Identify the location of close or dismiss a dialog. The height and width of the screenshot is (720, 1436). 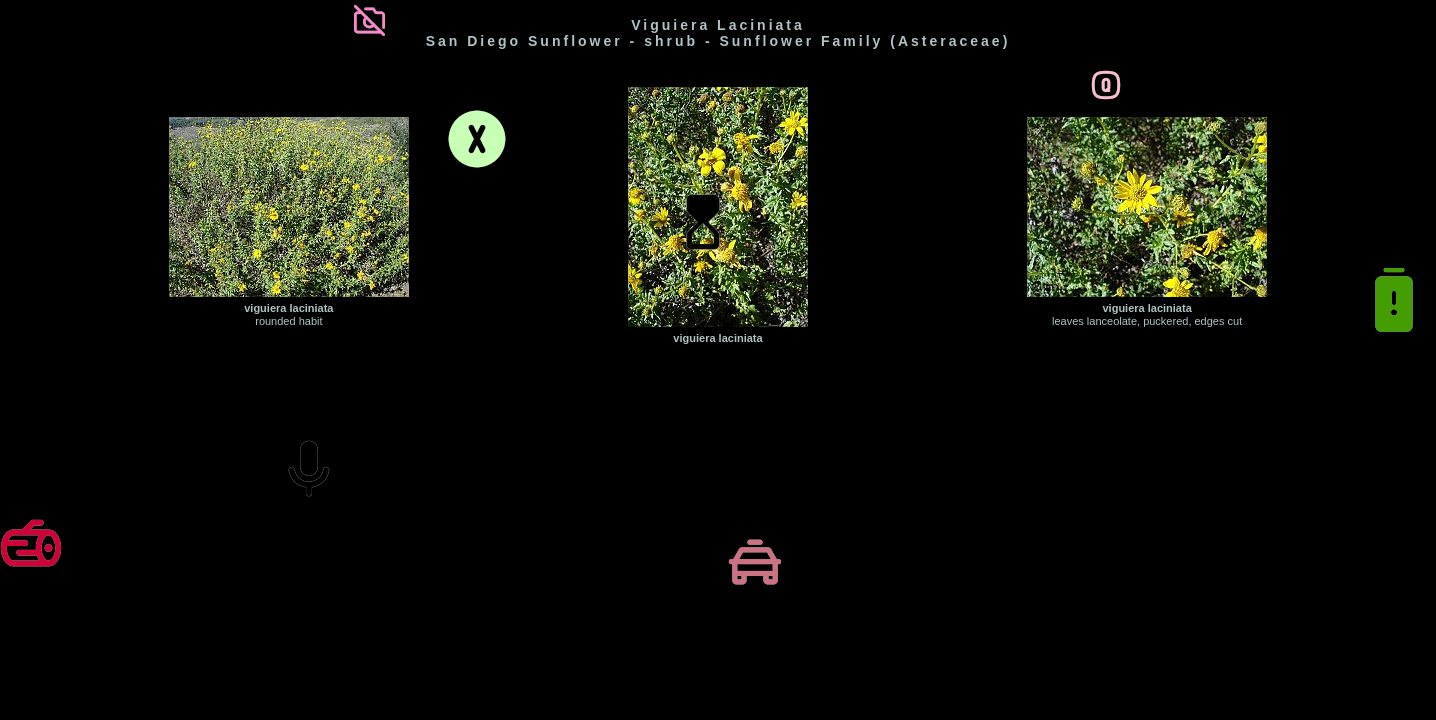
(477, 139).